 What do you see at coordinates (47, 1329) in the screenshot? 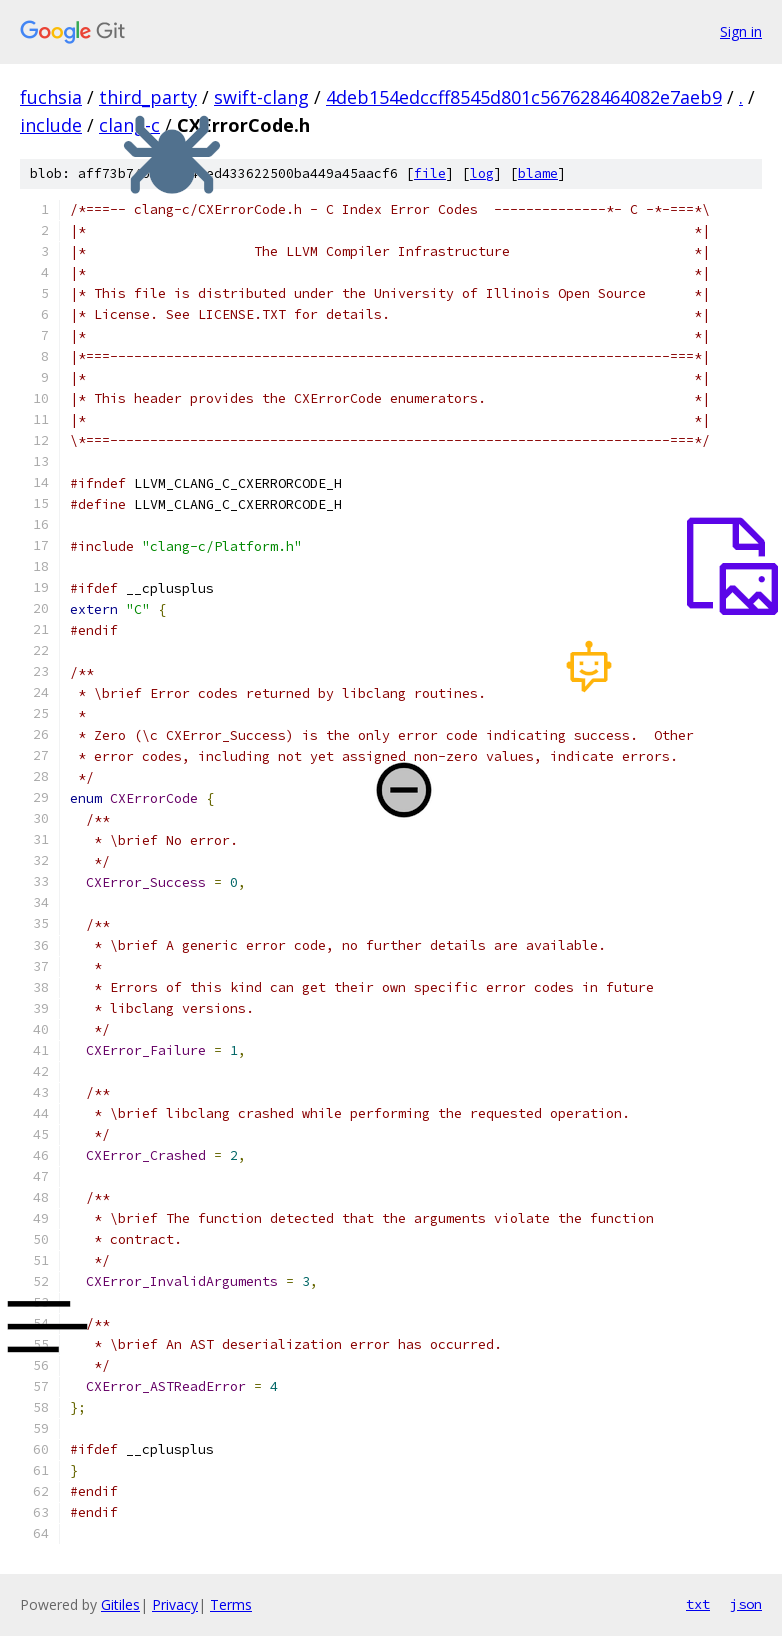
I see `select items from a list` at bounding box center [47, 1329].